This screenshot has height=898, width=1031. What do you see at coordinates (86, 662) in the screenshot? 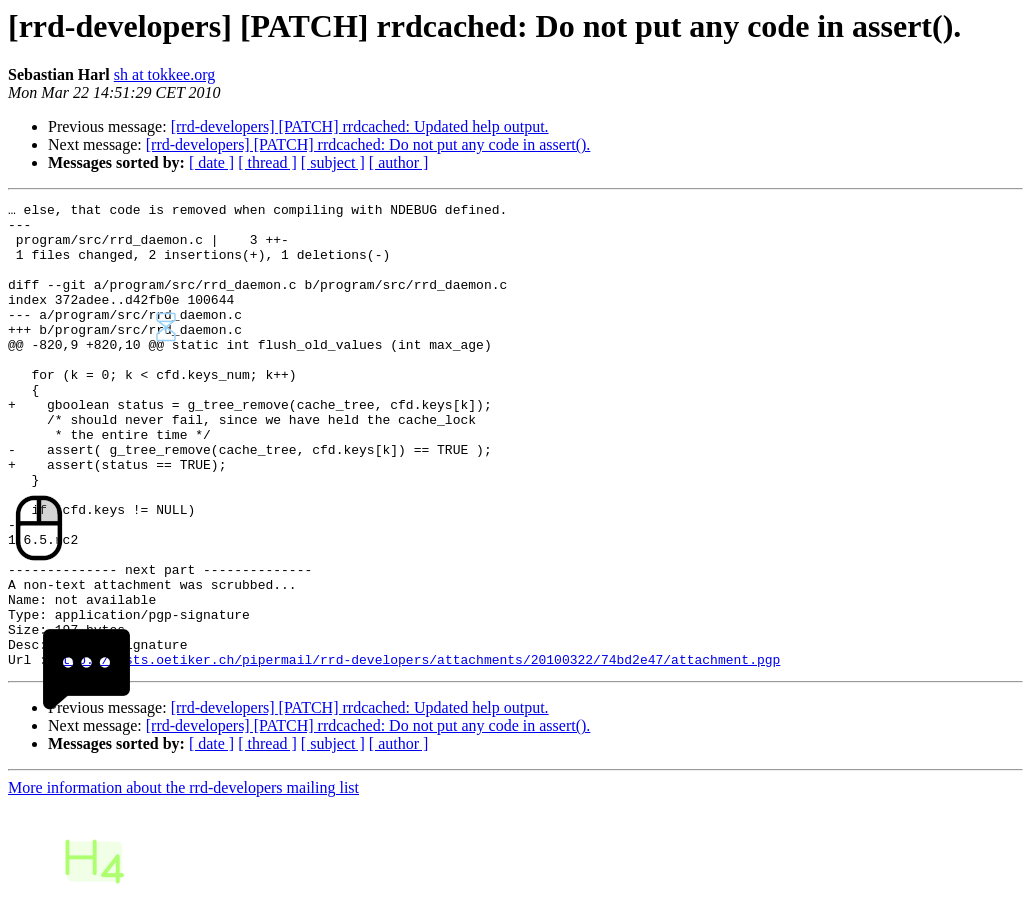
I see `open chat or messaging` at bounding box center [86, 662].